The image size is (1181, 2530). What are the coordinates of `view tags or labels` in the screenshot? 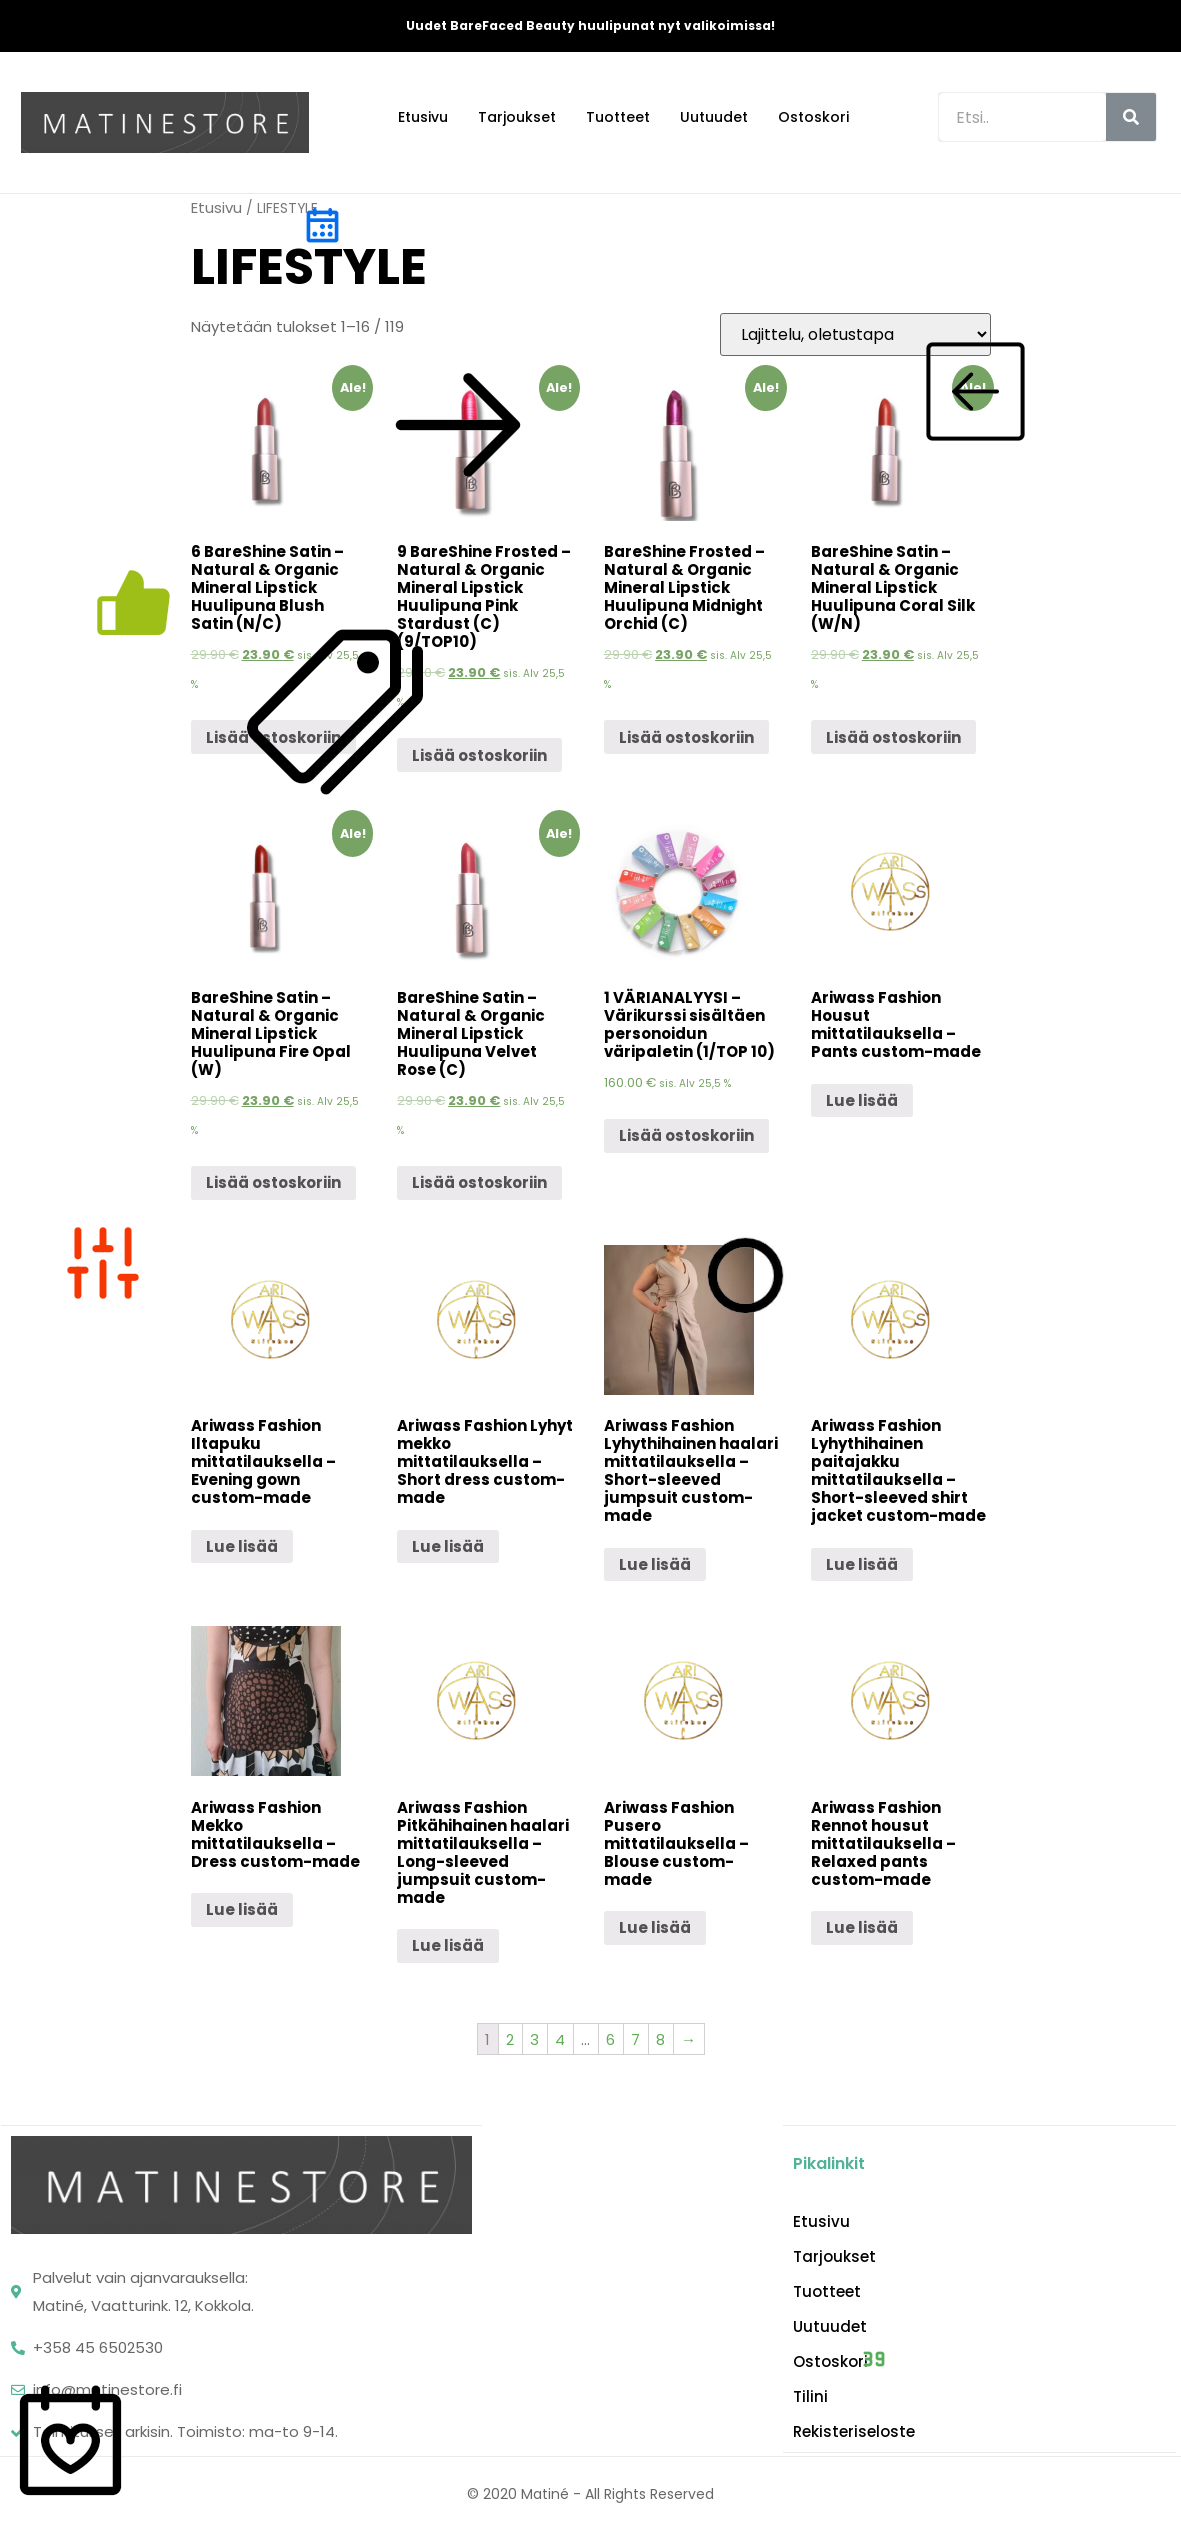 It's located at (335, 712).